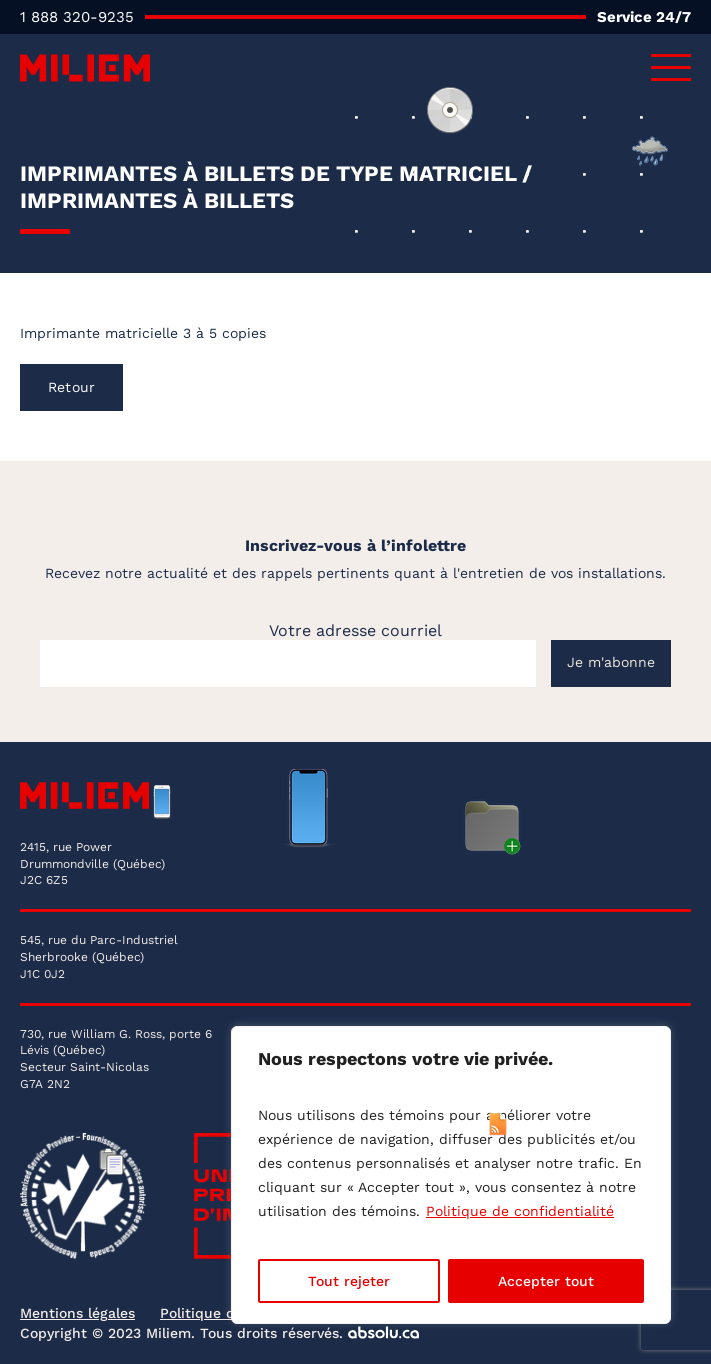 The width and height of the screenshot is (711, 1364). What do you see at coordinates (308, 808) in the screenshot?
I see `indicates a connected iPhone device` at bounding box center [308, 808].